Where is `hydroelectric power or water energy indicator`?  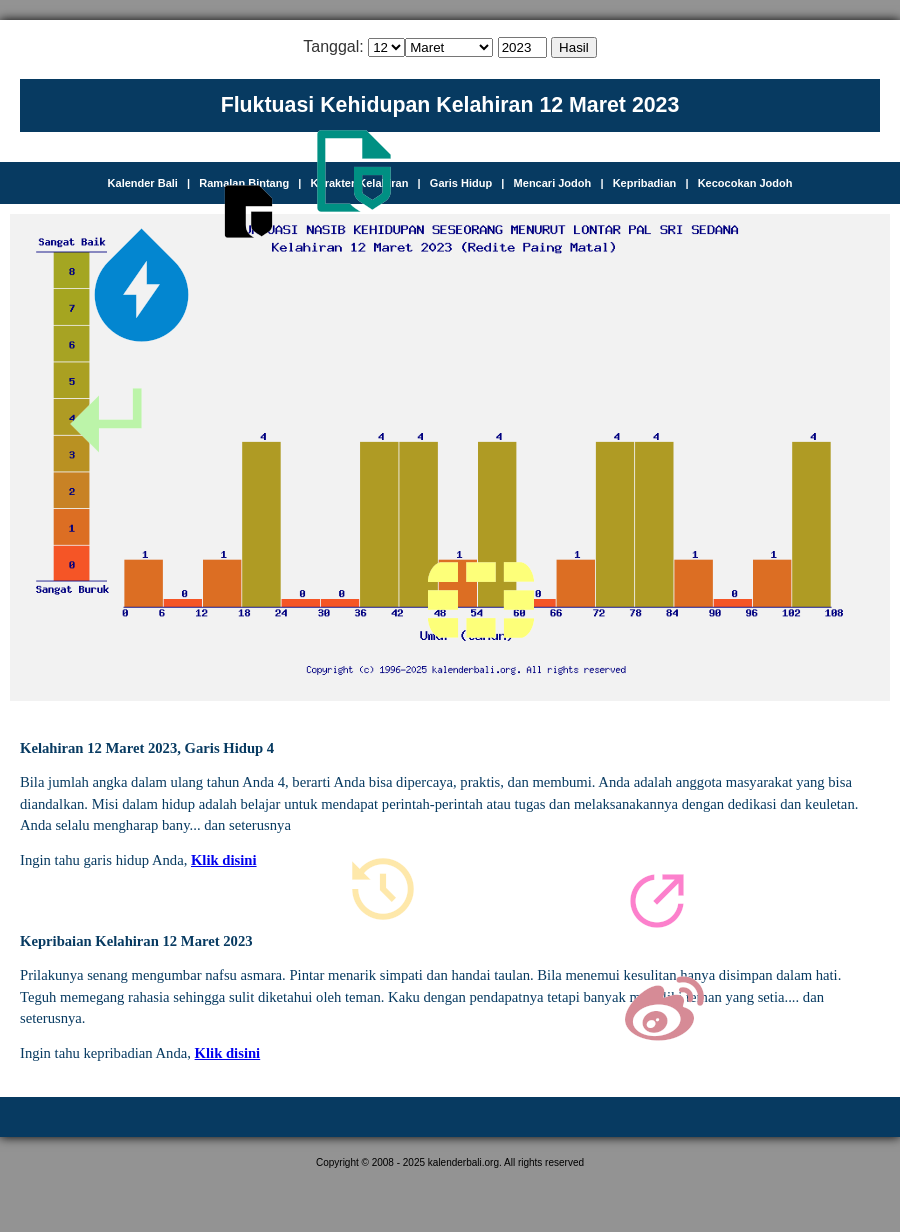 hydroelectric power or water energy indicator is located at coordinates (141, 289).